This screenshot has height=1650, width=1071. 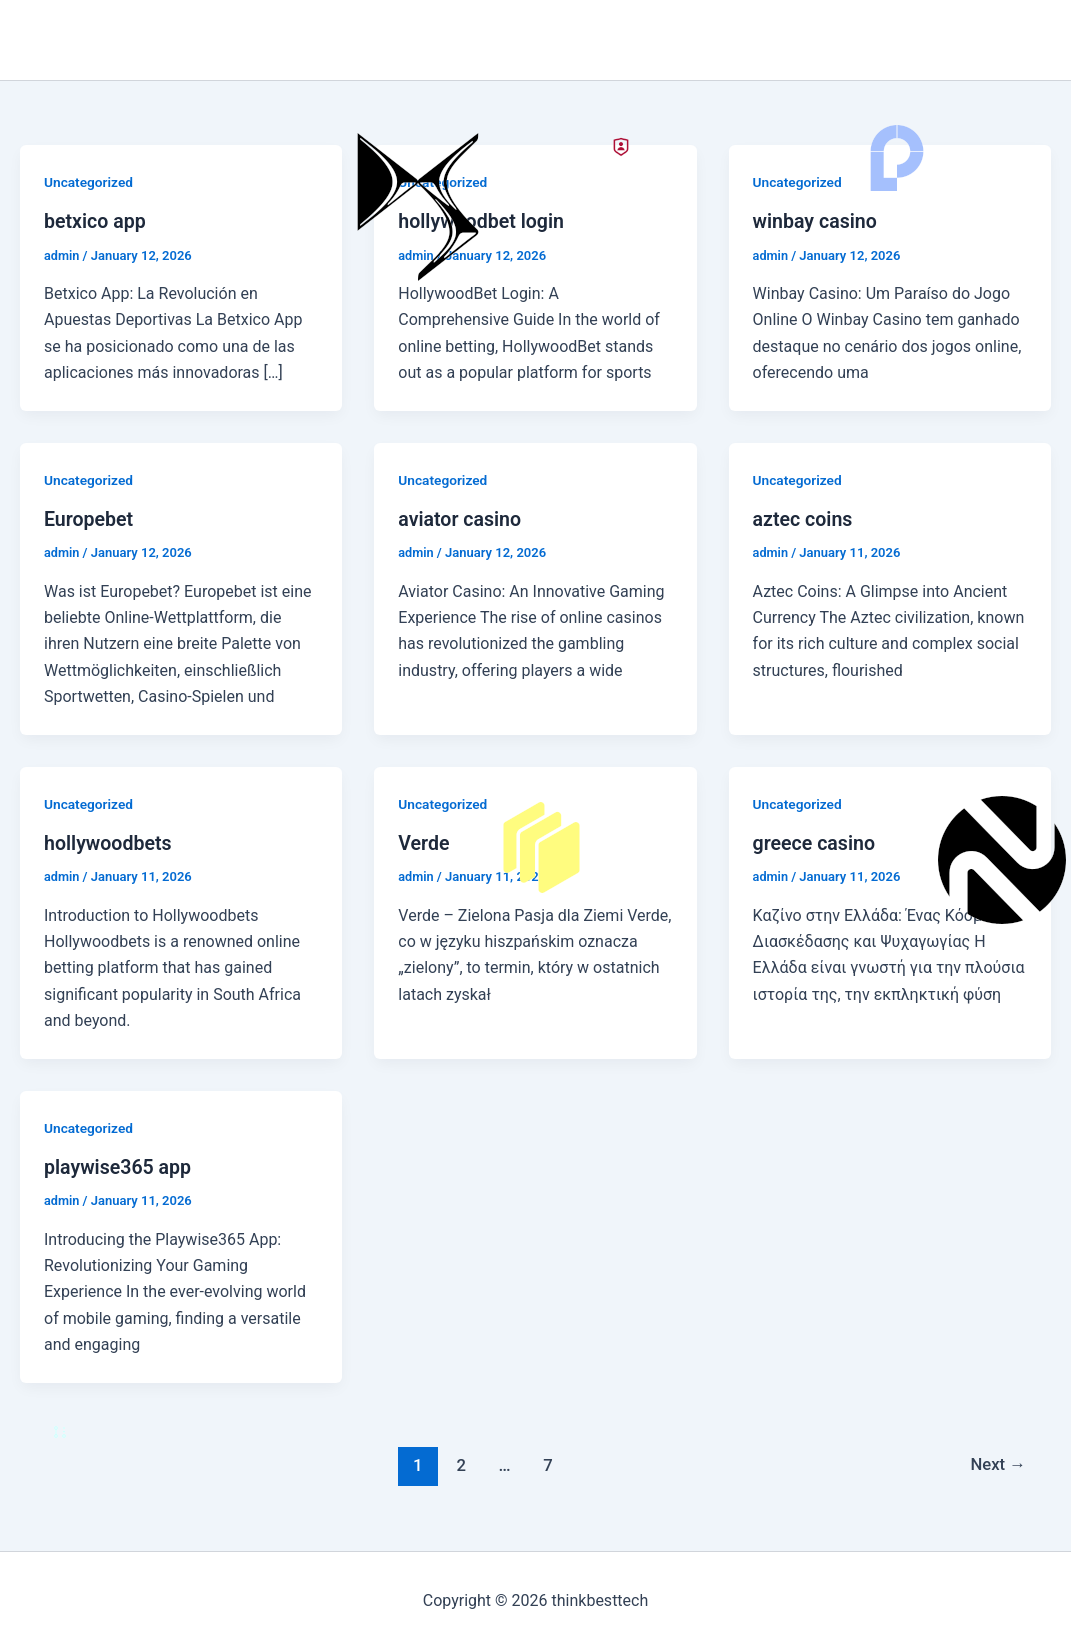 What do you see at coordinates (60, 1432) in the screenshot?
I see `indicates a draft pull request in git` at bounding box center [60, 1432].